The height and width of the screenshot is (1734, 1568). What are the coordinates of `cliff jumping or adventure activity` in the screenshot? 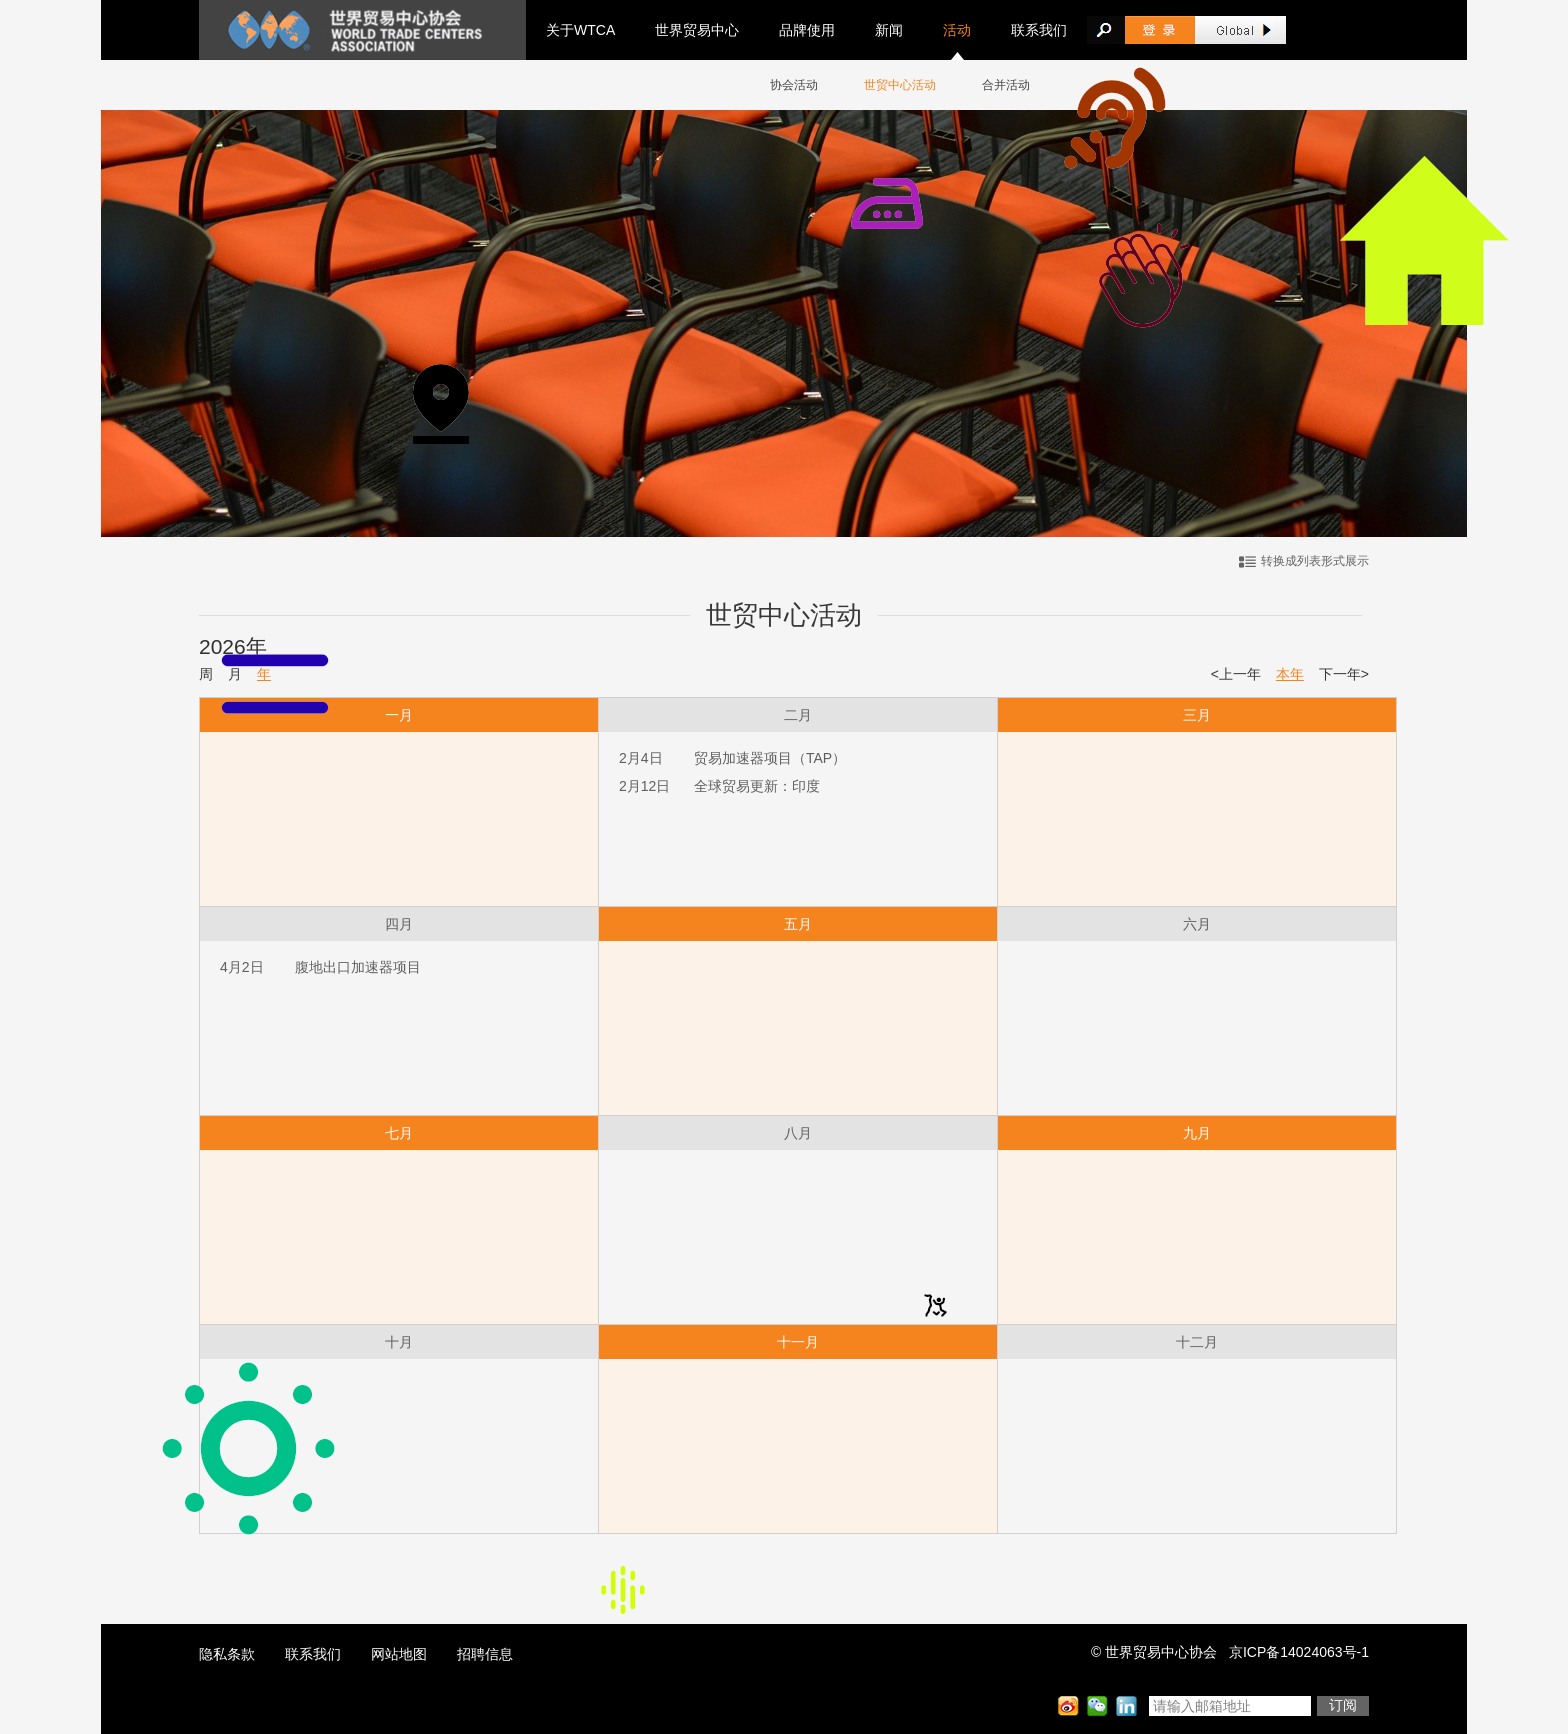 It's located at (935, 1305).